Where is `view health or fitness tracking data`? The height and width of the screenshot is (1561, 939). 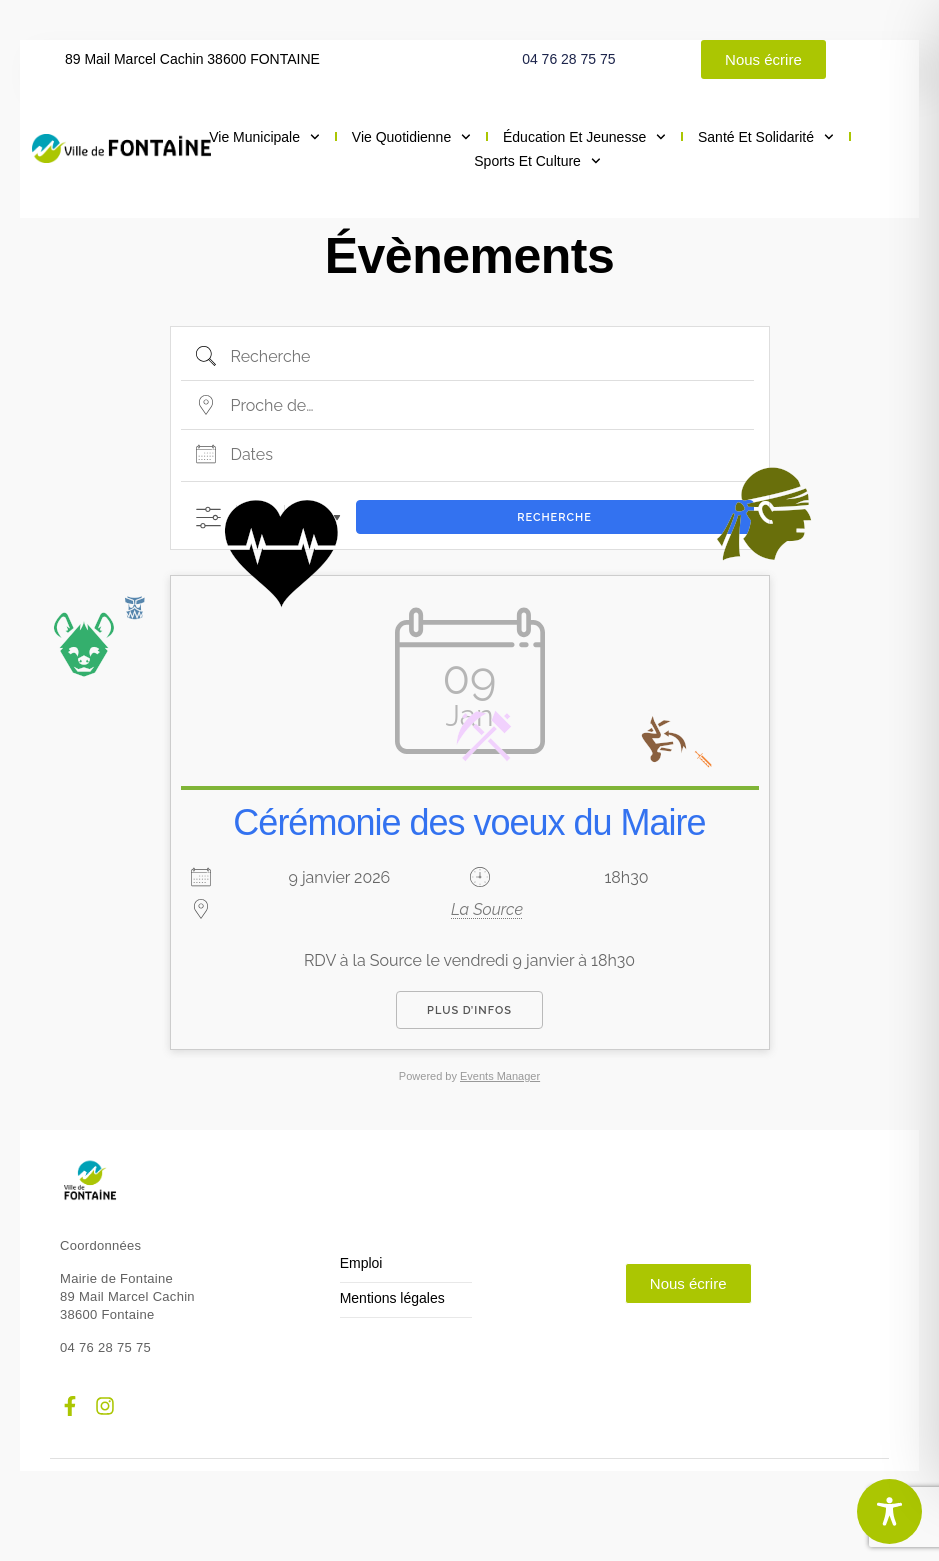
view health or fitness tracking data is located at coordinates (281, 554).